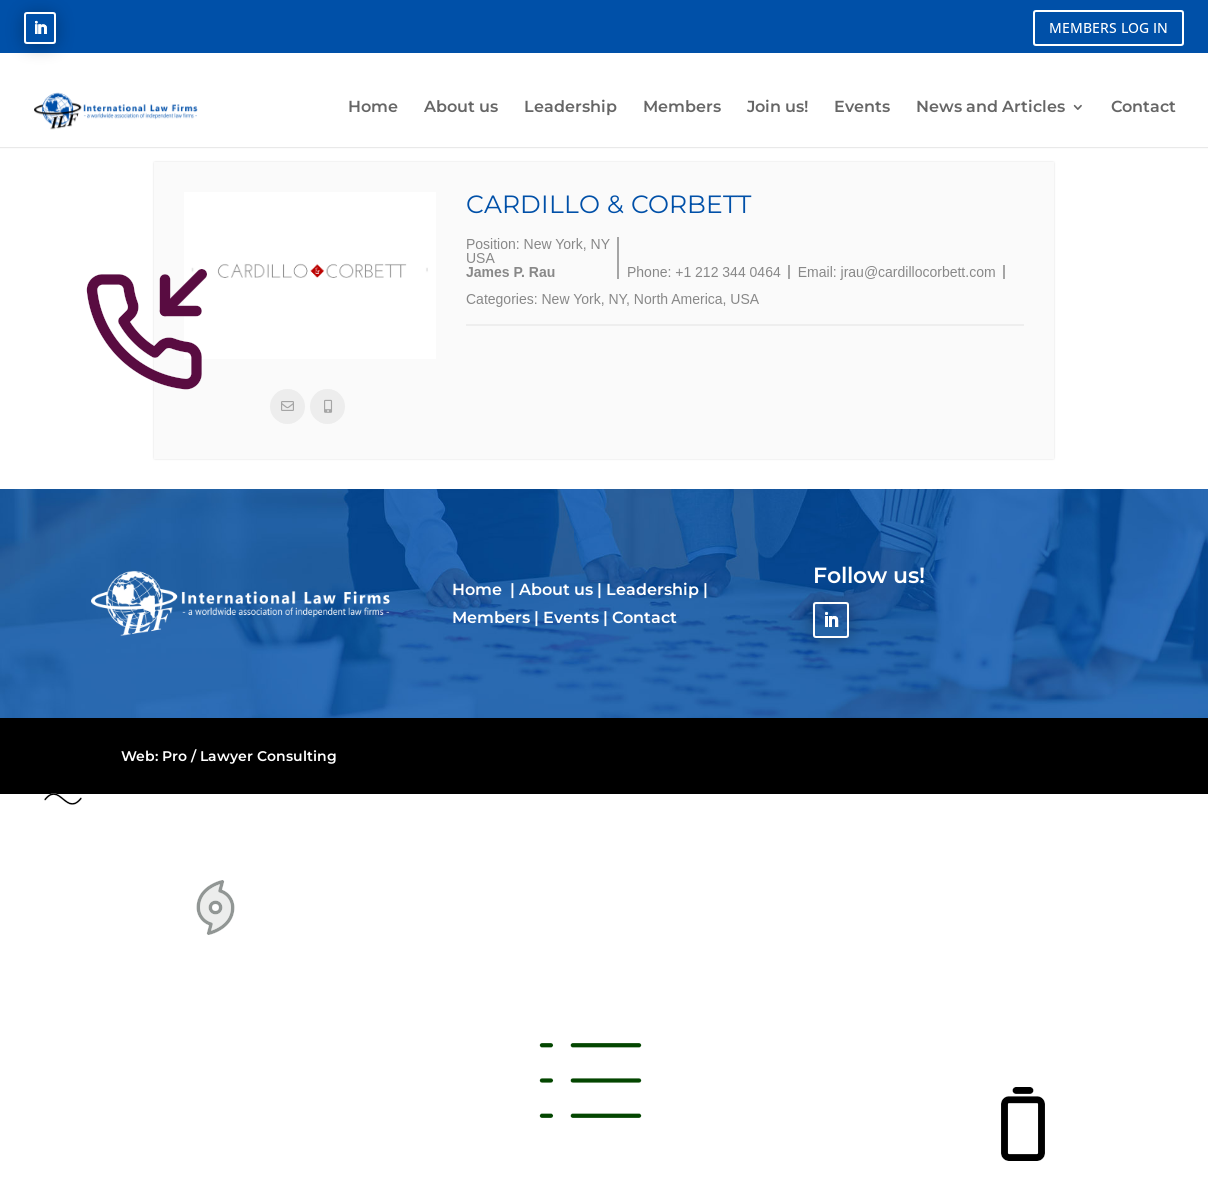 The width and height of the screenshot is (1208, 1199). I want to click on view list items, so click(590, 1080).